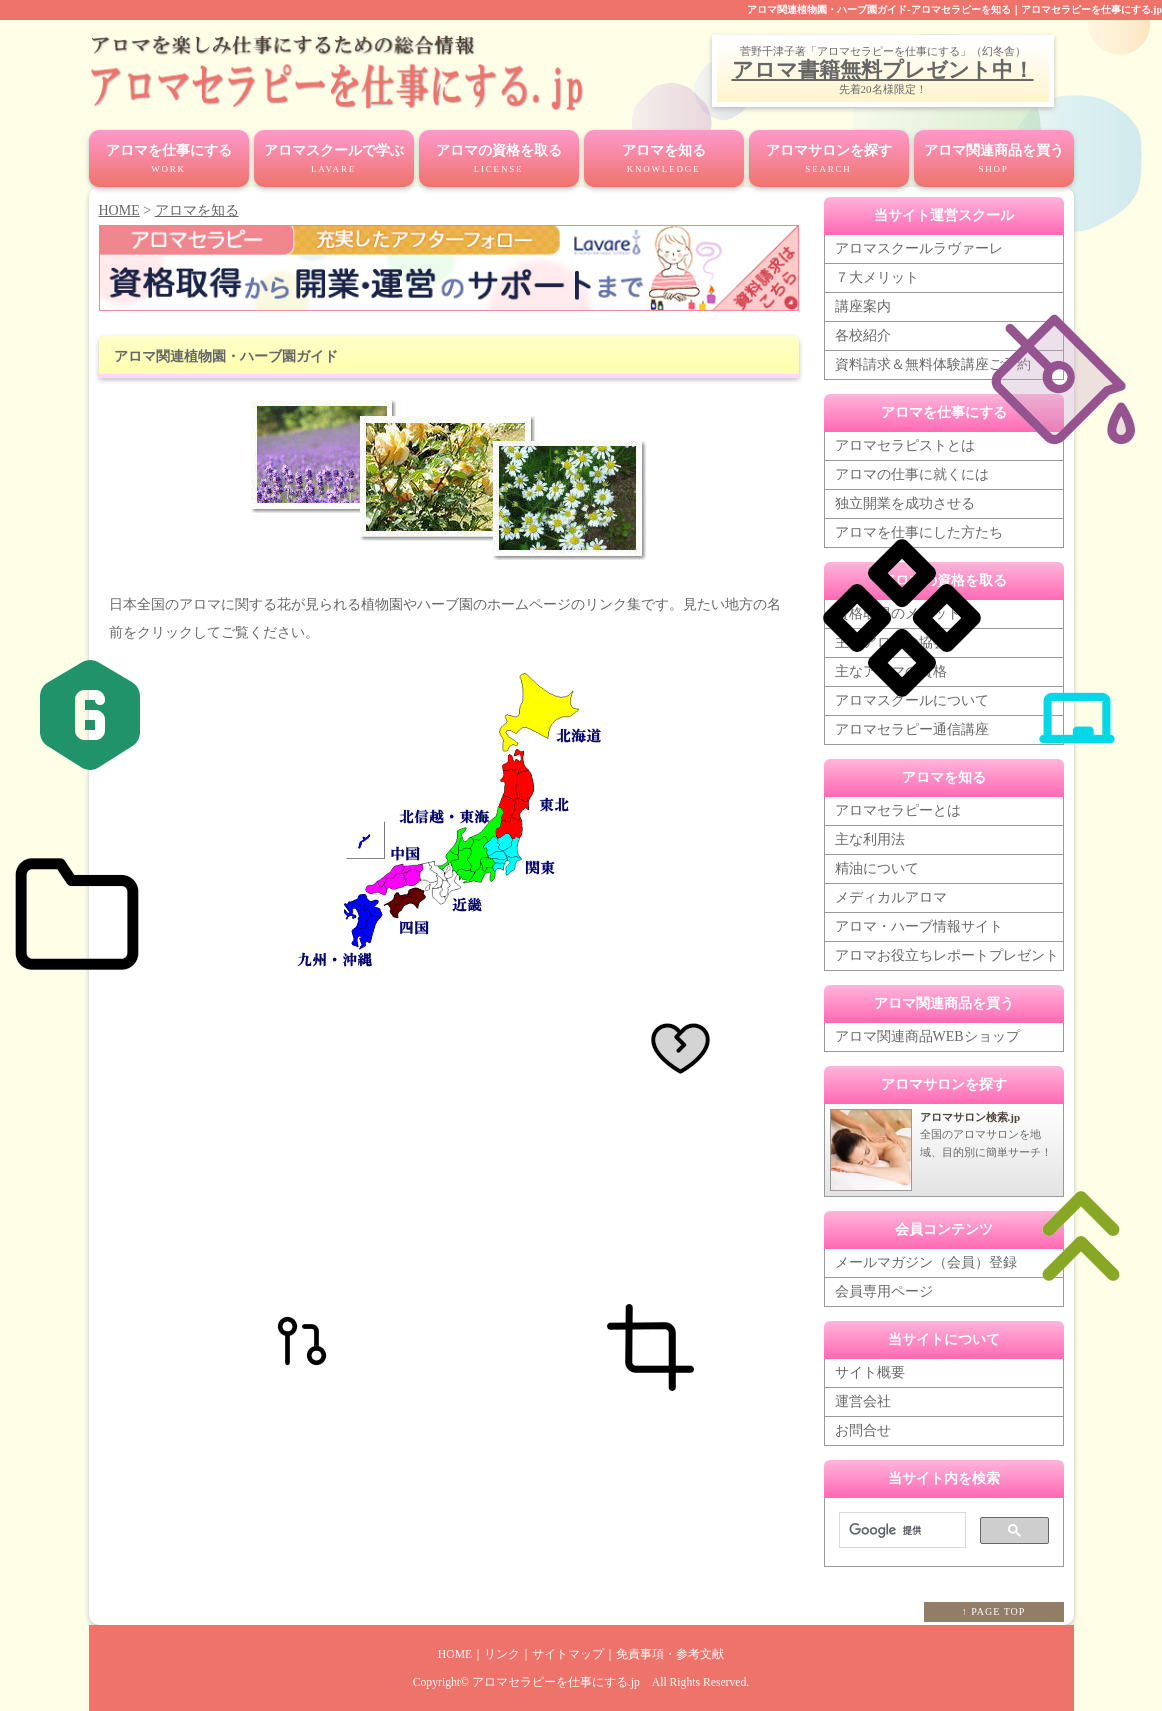 Image resolution: width=1162 pixels, height=1711 pixels. I want to click on open folder to view files, so click(77, 914).